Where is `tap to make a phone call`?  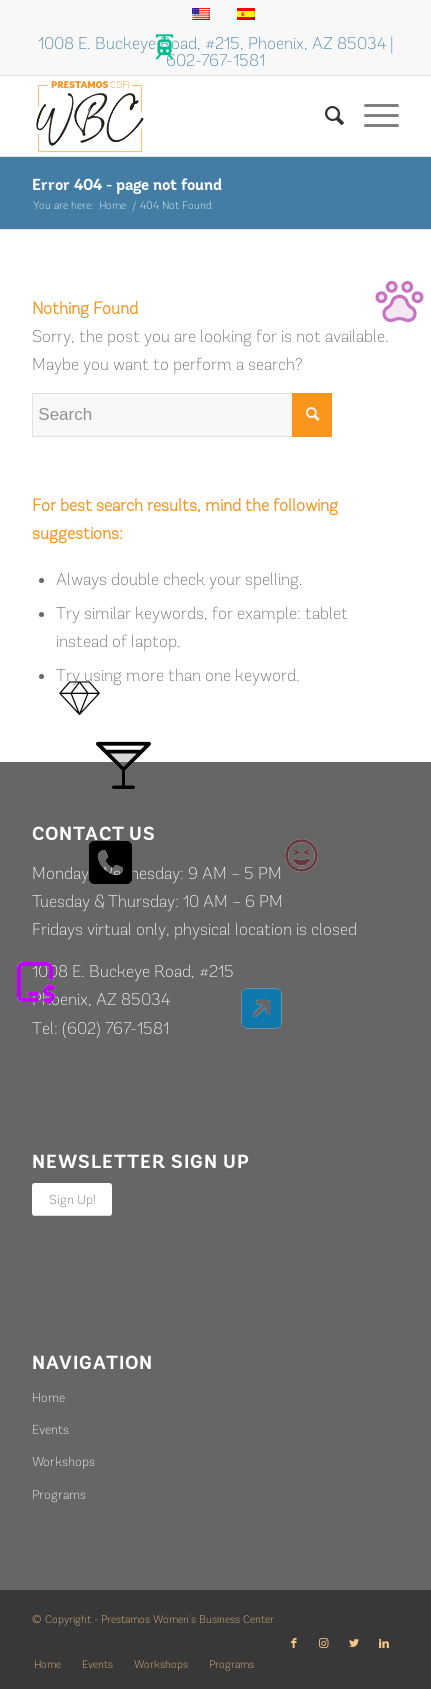
tap to make a phone call is located at coordinates (110, 862).